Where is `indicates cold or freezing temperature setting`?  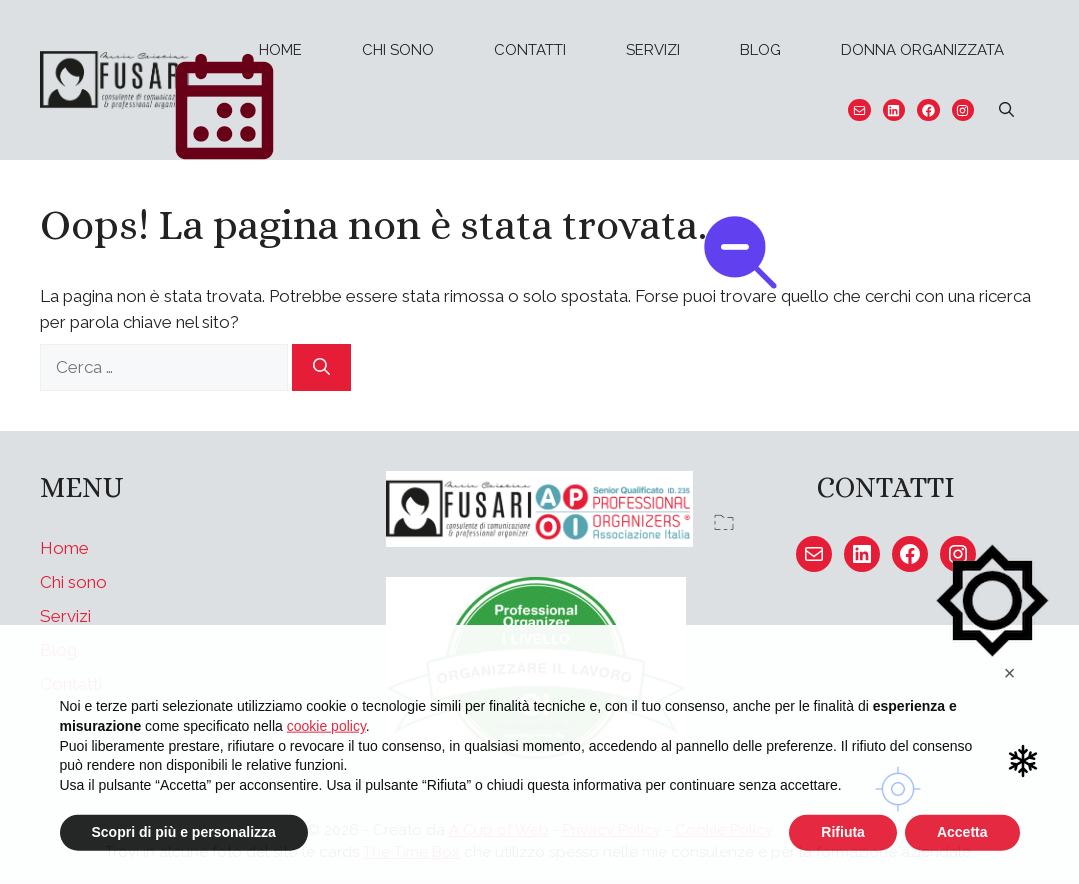 indicates cold or freezing temperature setting is located at coordinates (1023, 761).